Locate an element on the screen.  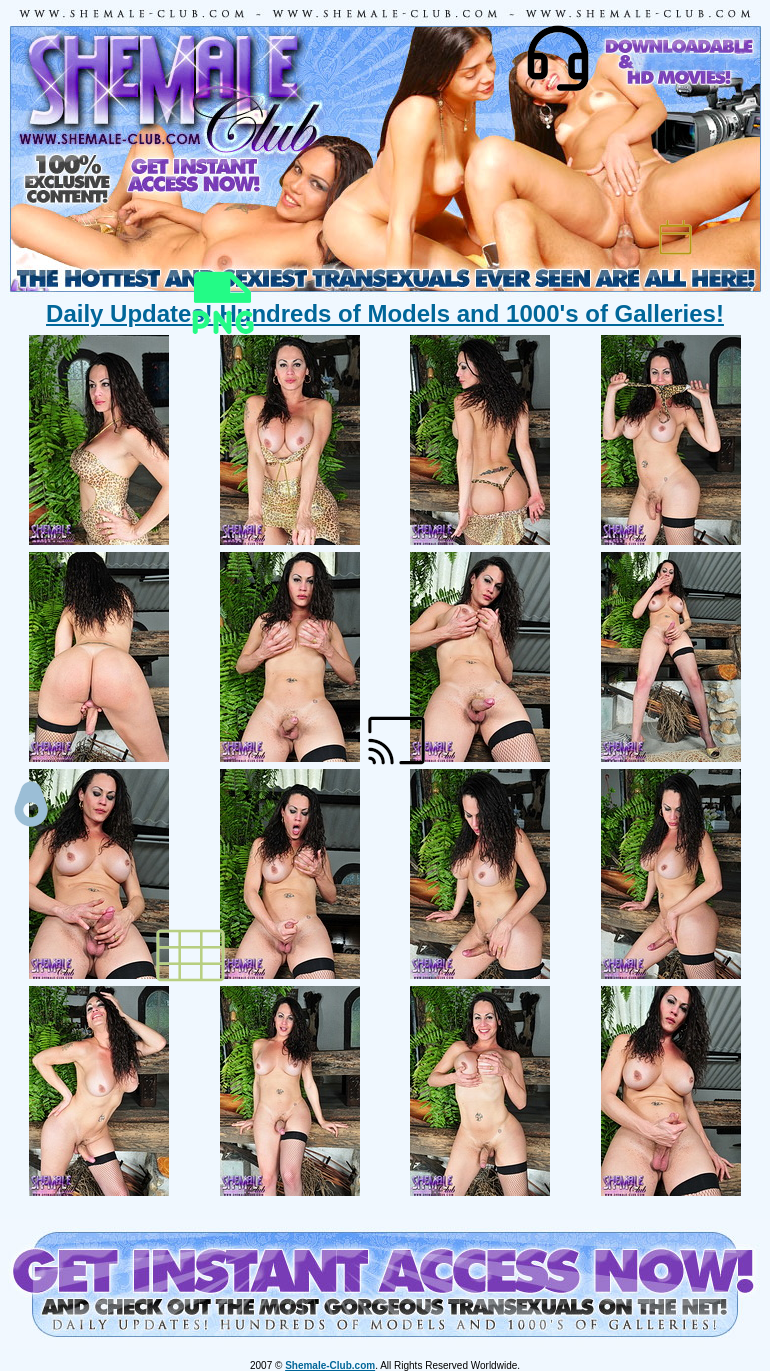
contact customer support is located at coordinates (558, 56).